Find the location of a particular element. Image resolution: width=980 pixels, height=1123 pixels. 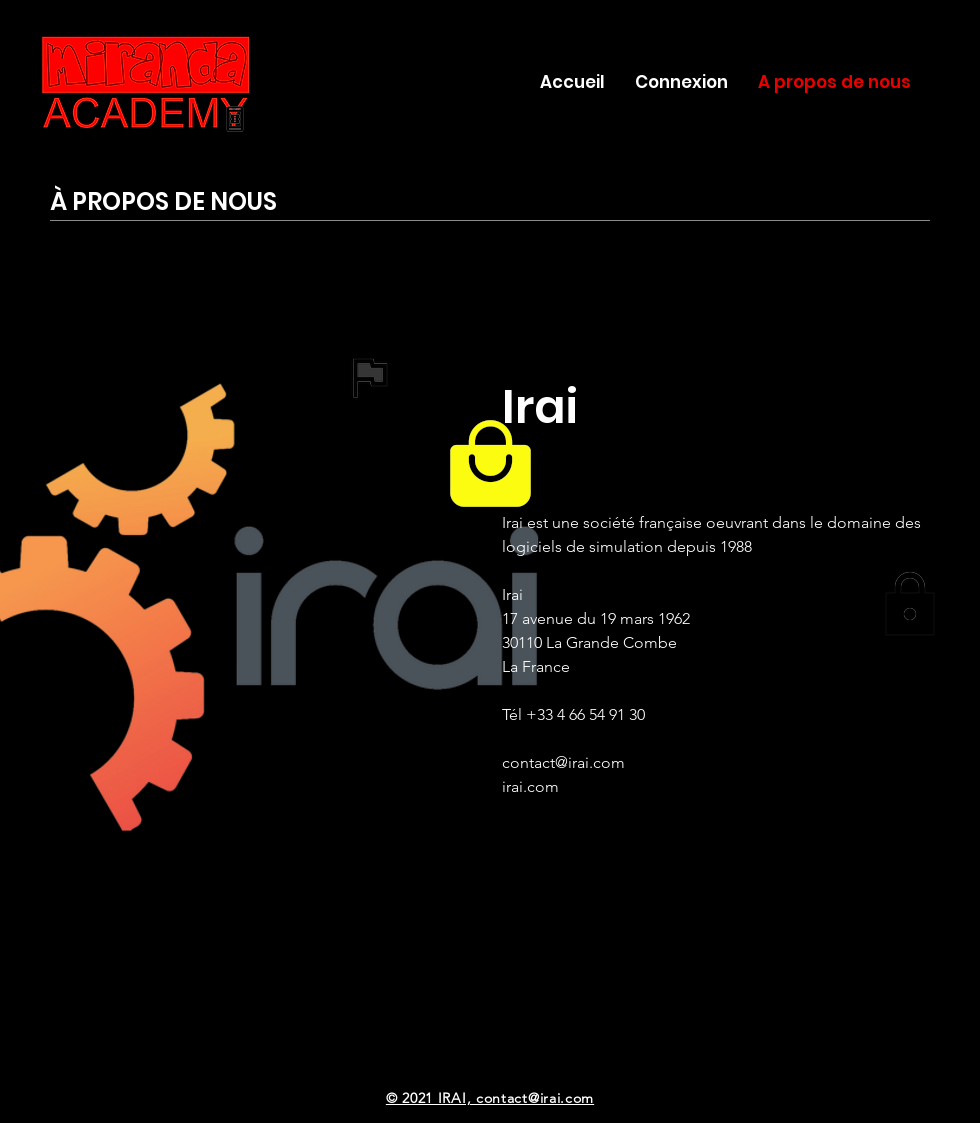

book a ticket or reservation online is located at coordinates (235, 119).